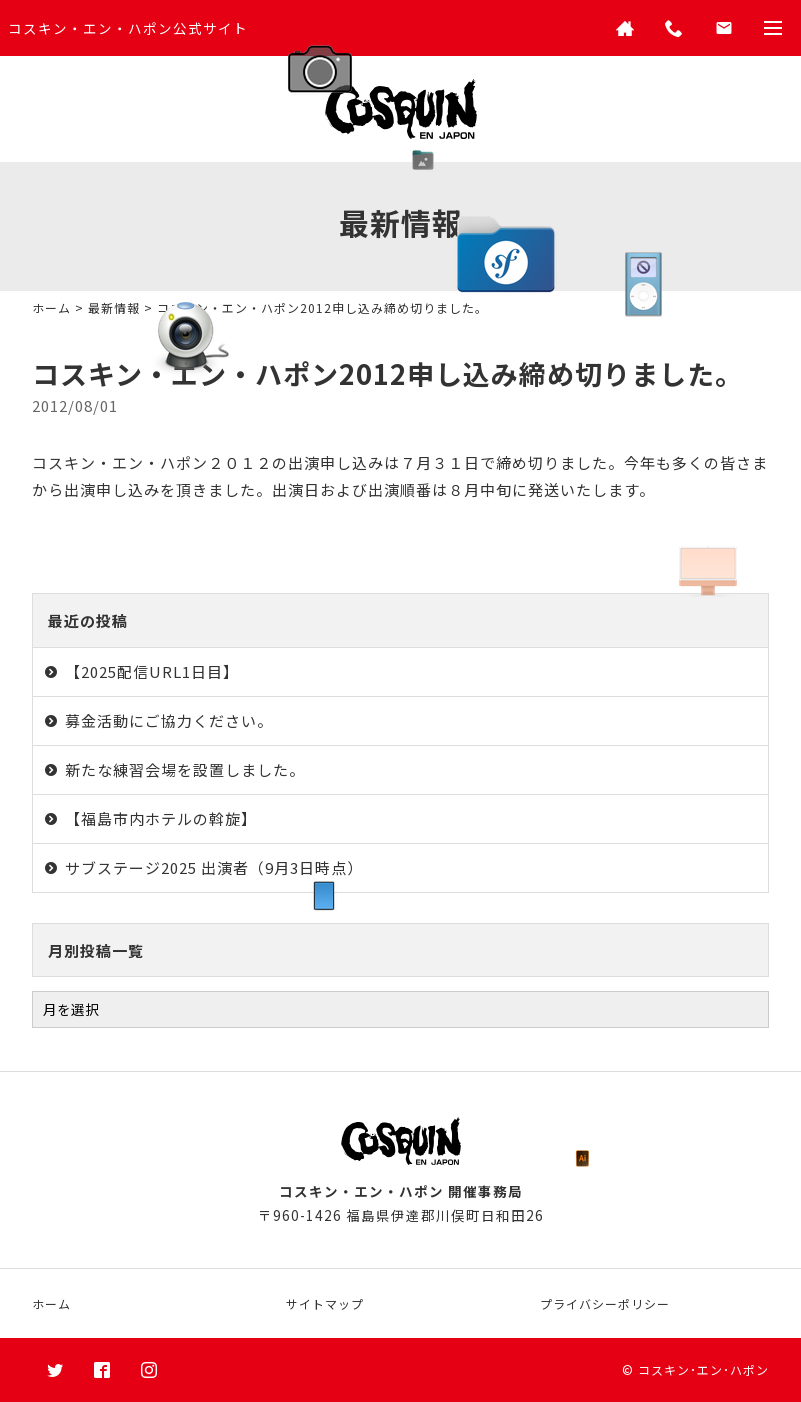 The width and height of the screenshot is (801, 1402). I want to click on access your pictures folder in the sidebar, so click(320, 69).